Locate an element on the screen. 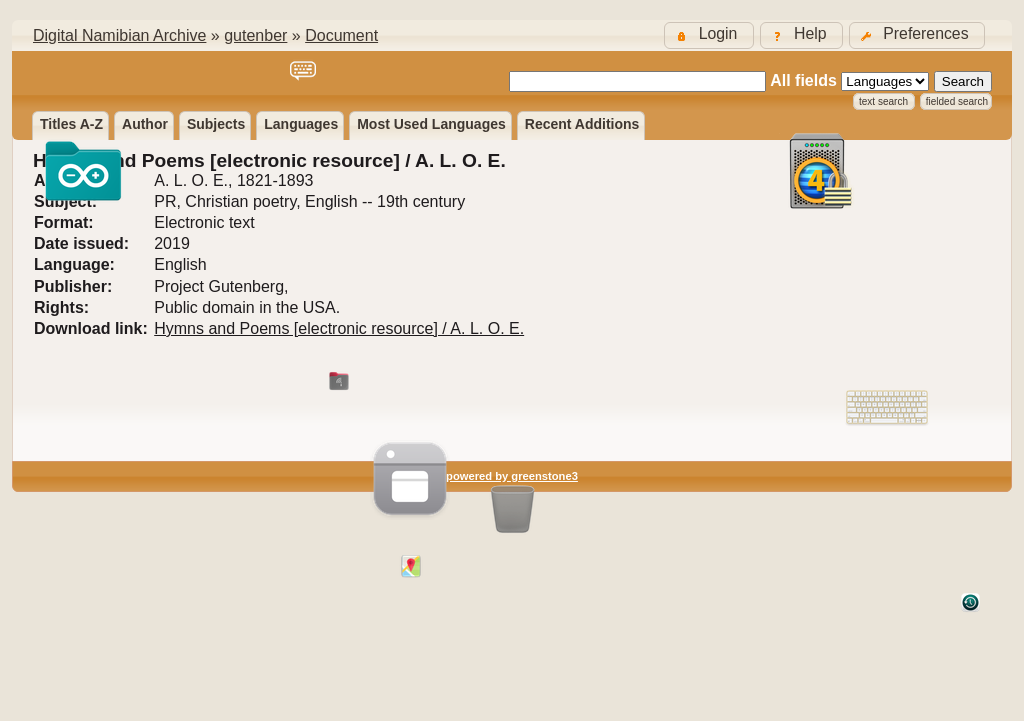  open a GPX route or waypoint file is located at coordinates (411, 566).